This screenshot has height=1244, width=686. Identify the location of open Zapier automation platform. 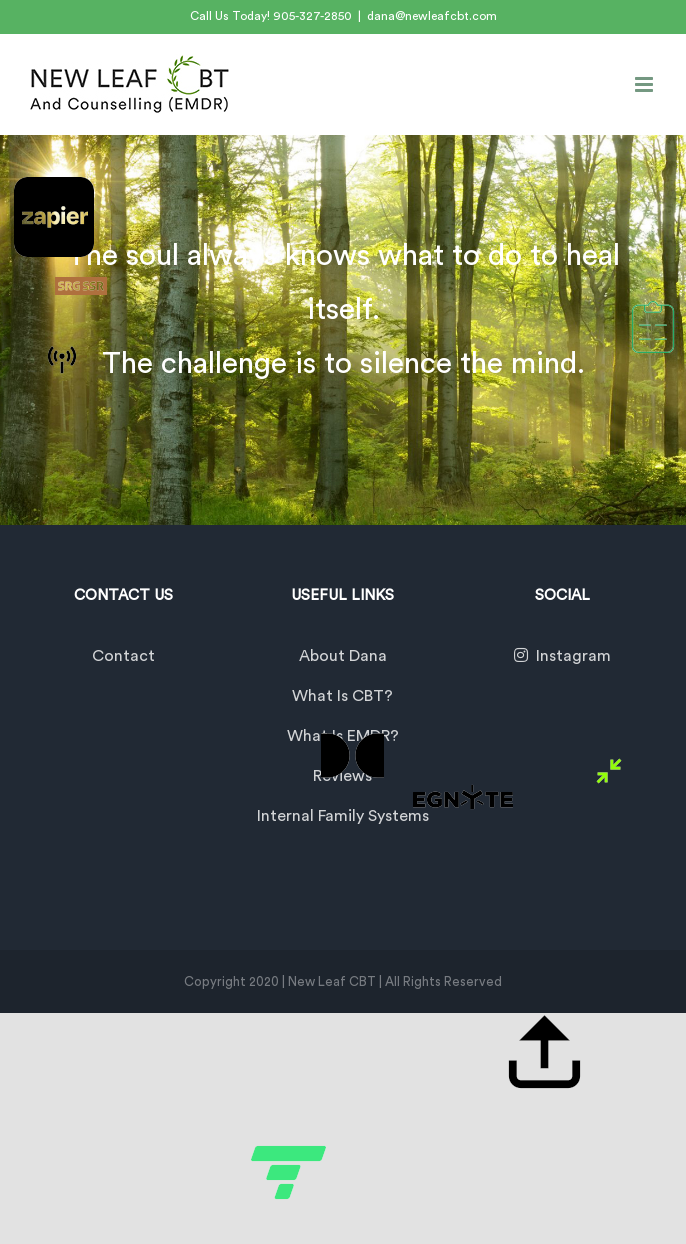
(54, 217).